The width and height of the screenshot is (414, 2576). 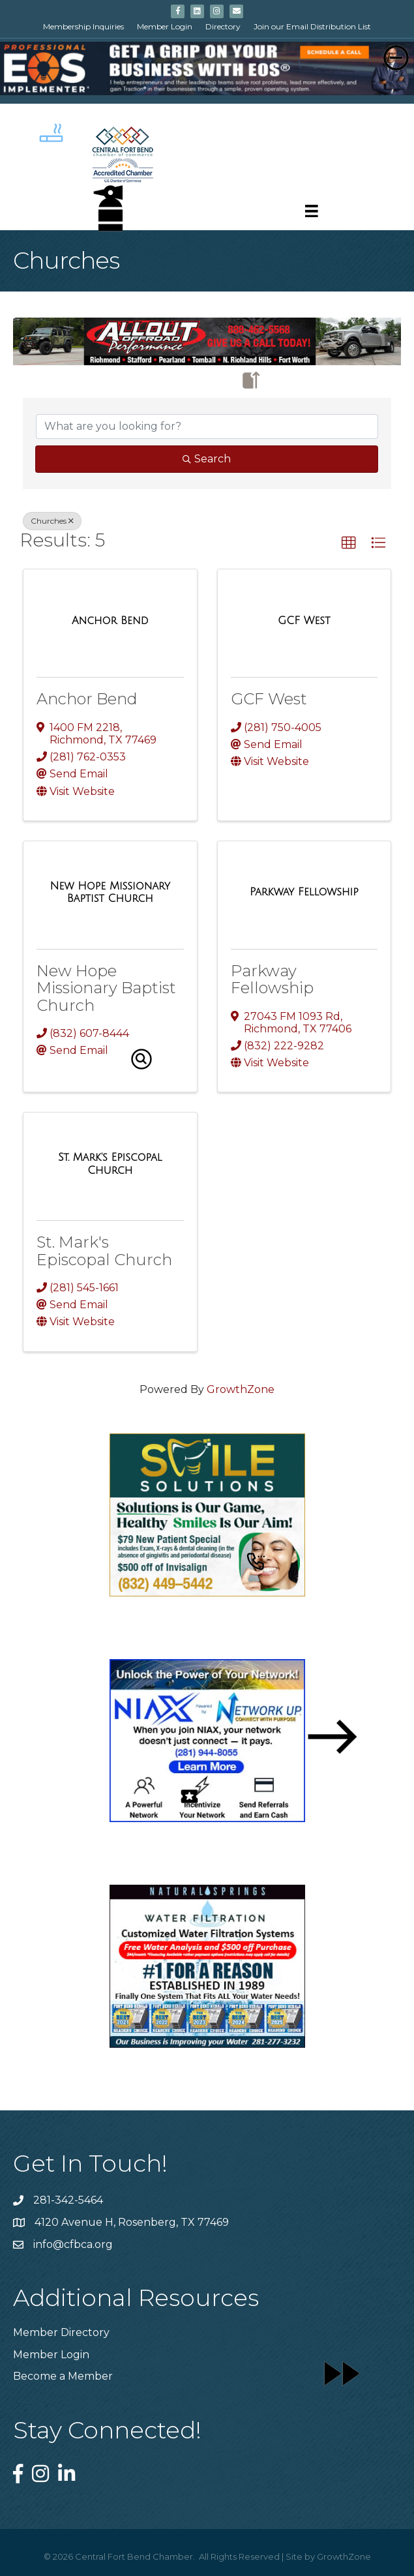 What do you see at coordinates (51, 135) in the screenshot?
I see `indicates a designated smoking area` at bounding box center [51, 135].